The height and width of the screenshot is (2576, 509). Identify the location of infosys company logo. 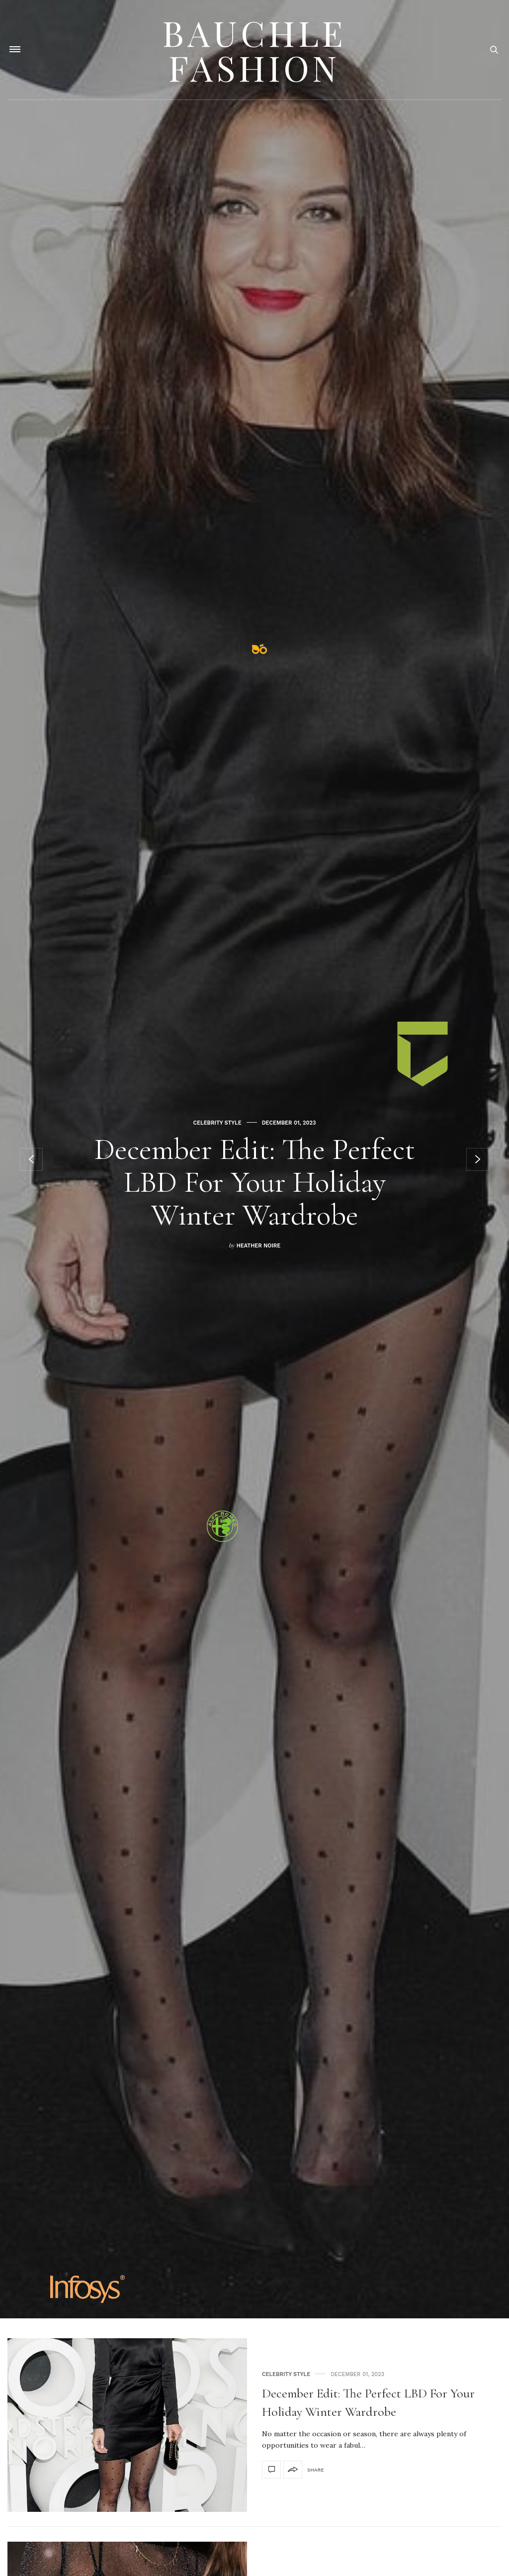
(87, 2289).